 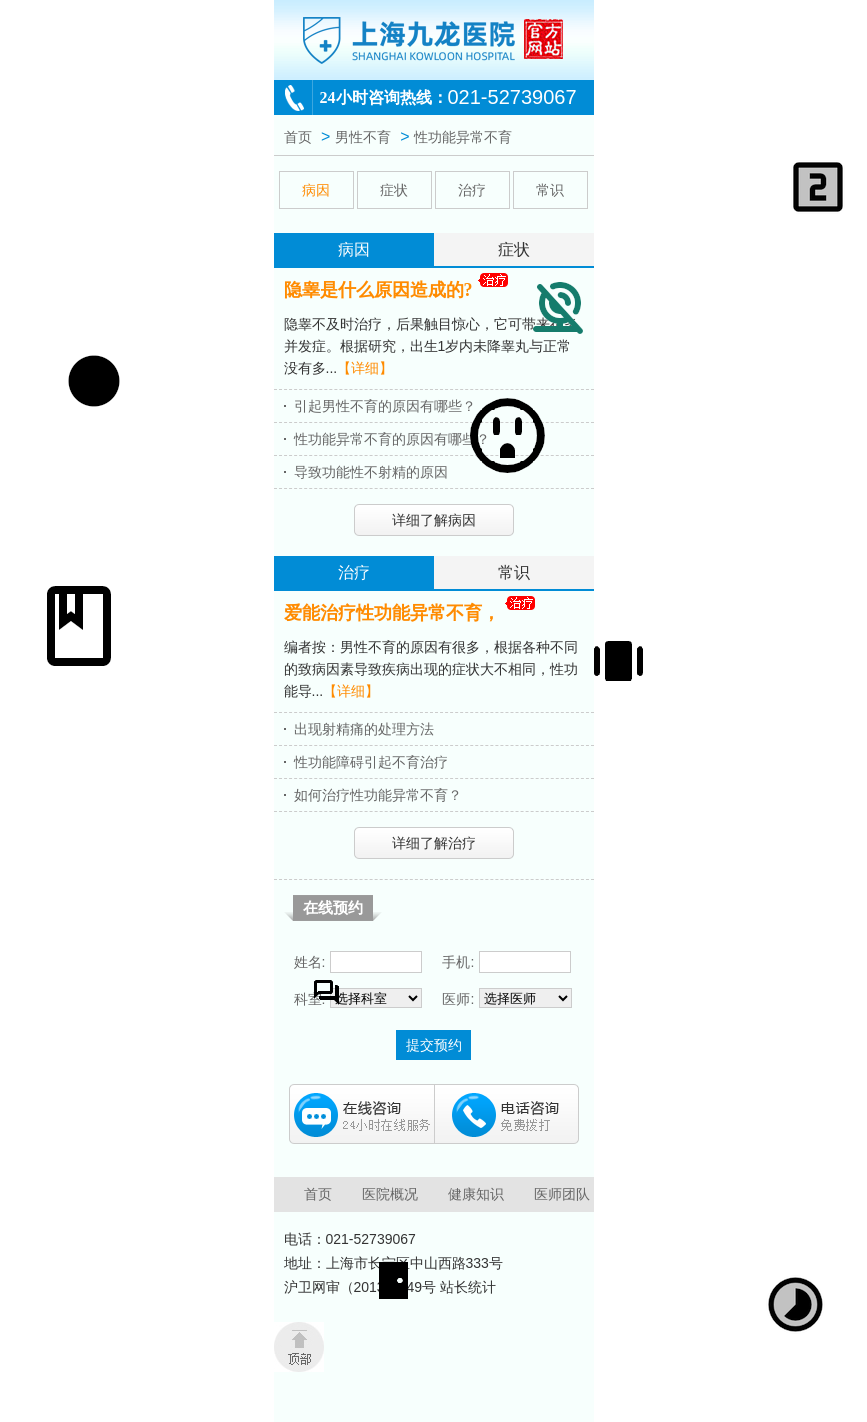 I want to click on webcam is disabled or turned off, so click(x=560, y=309).